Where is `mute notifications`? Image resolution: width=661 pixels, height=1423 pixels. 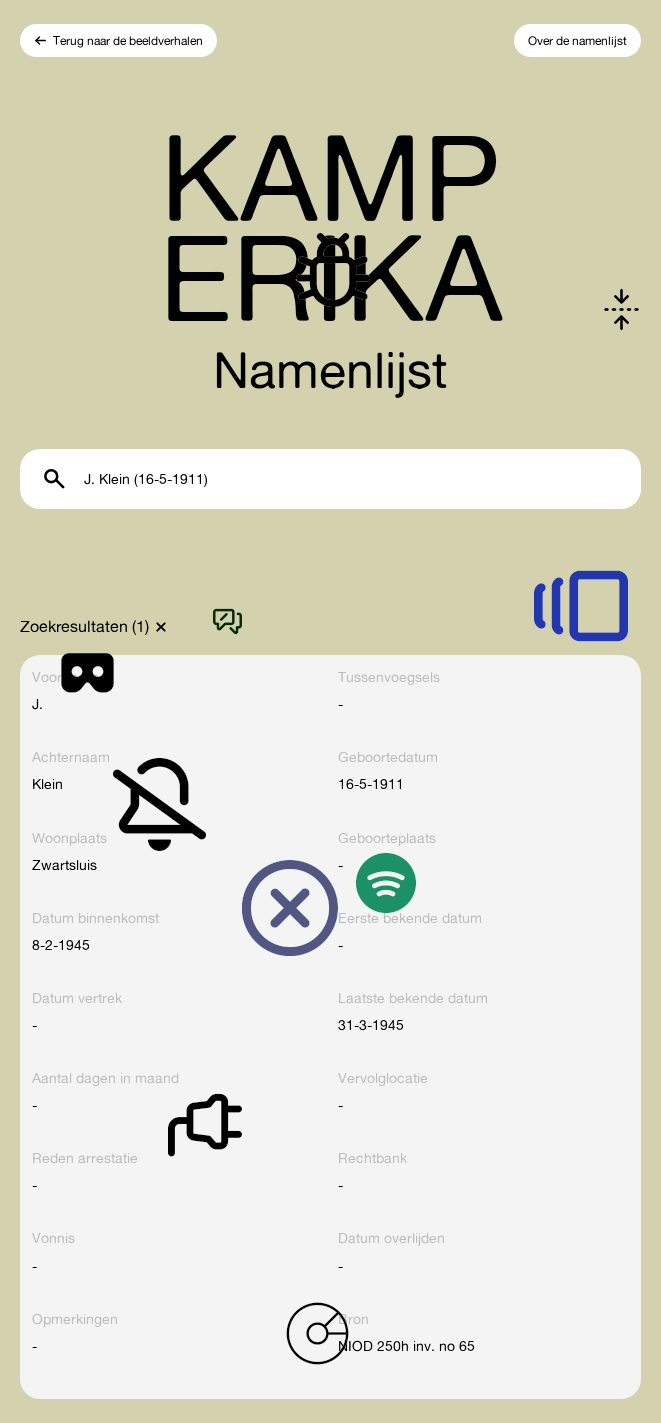
mute notifications is located at coordinates (159, 804).